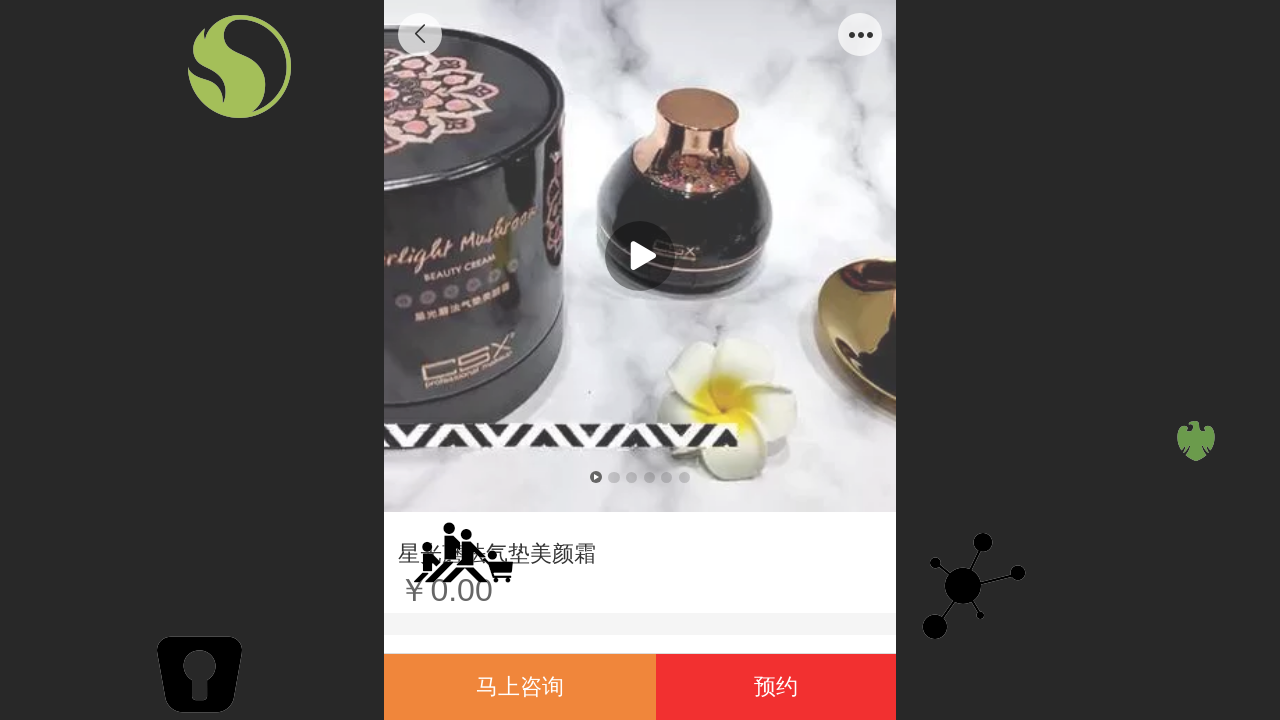 The image size is (1280, 720). What do you see at coordinates (199, 674) in the screenshot?
I see `open enpass password manager` at bounding box center [199, 674].